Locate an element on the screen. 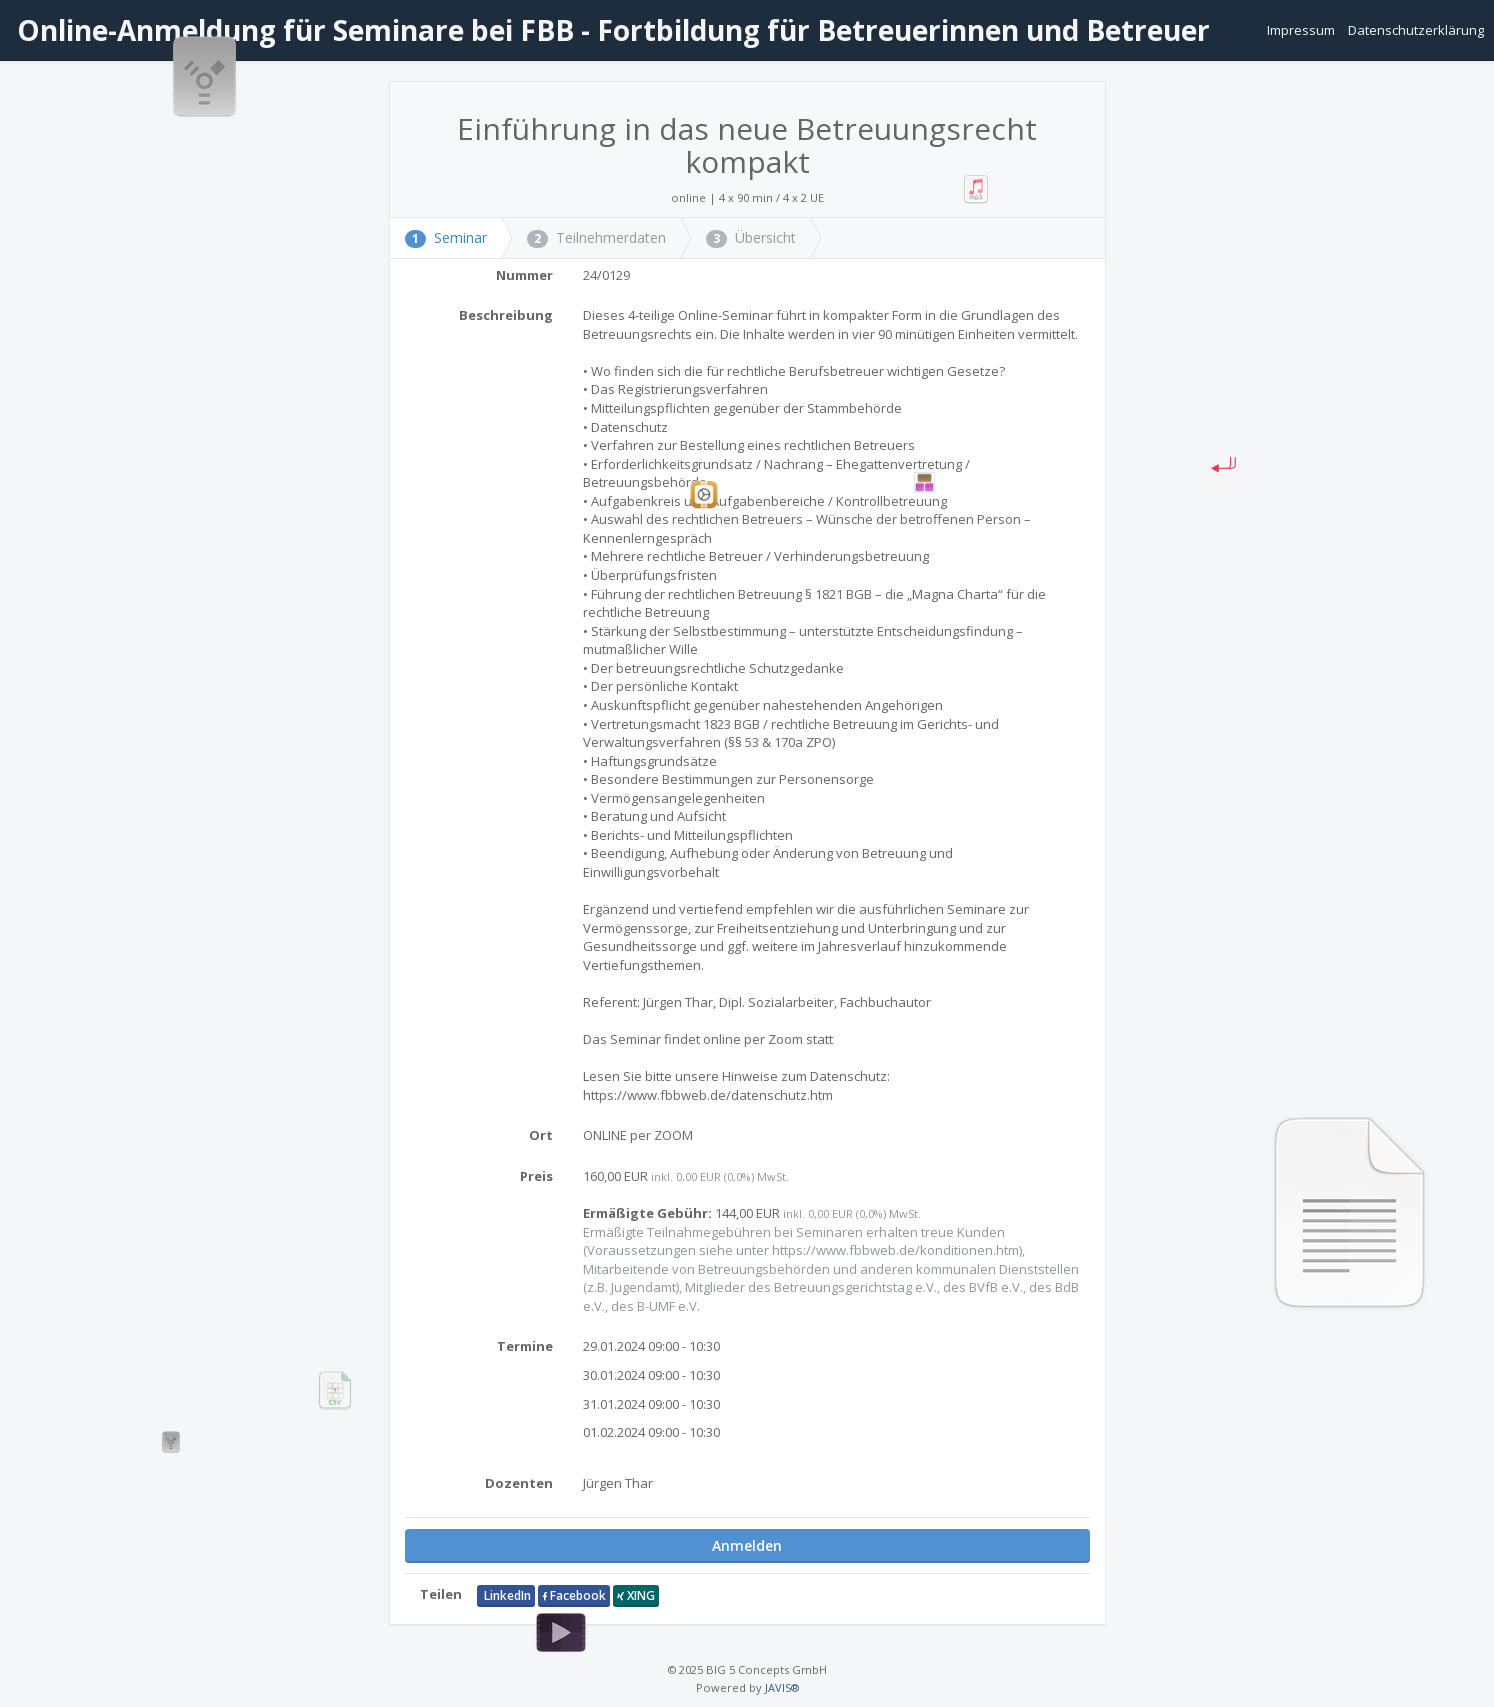  an mp3 audio file is located at coordinates (976, 189).